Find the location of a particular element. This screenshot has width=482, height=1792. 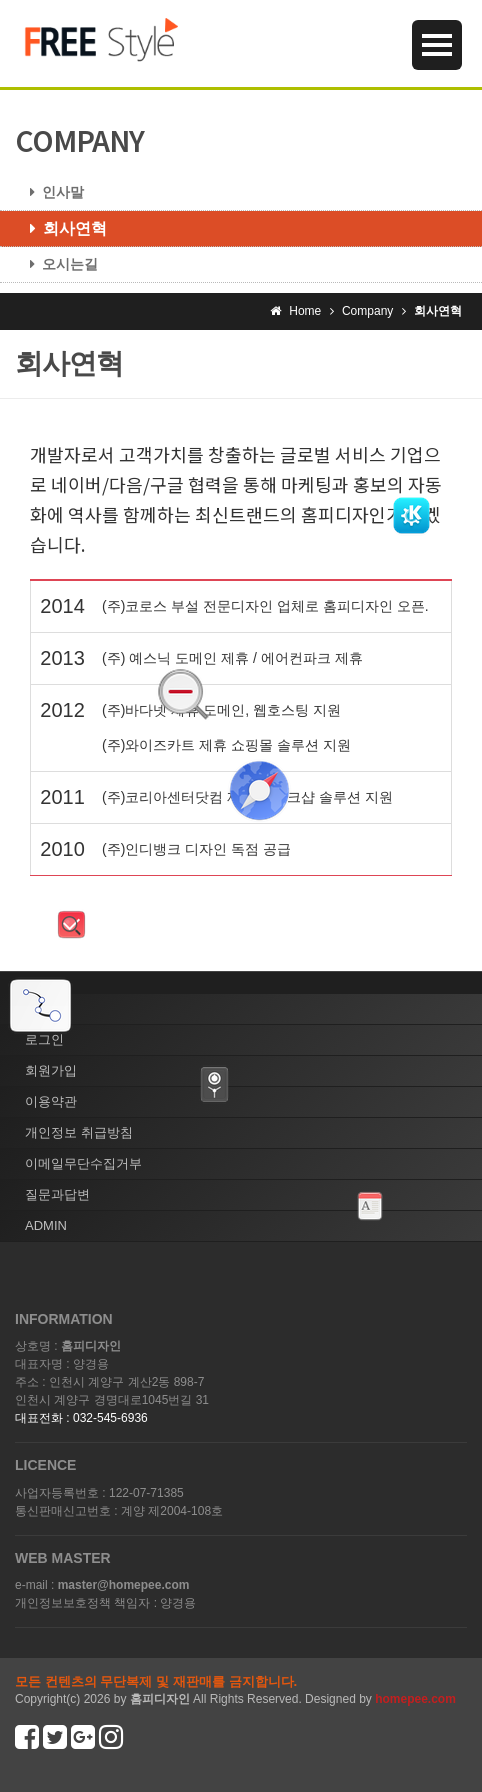

open the web browser is located at coordinates (259, 790).